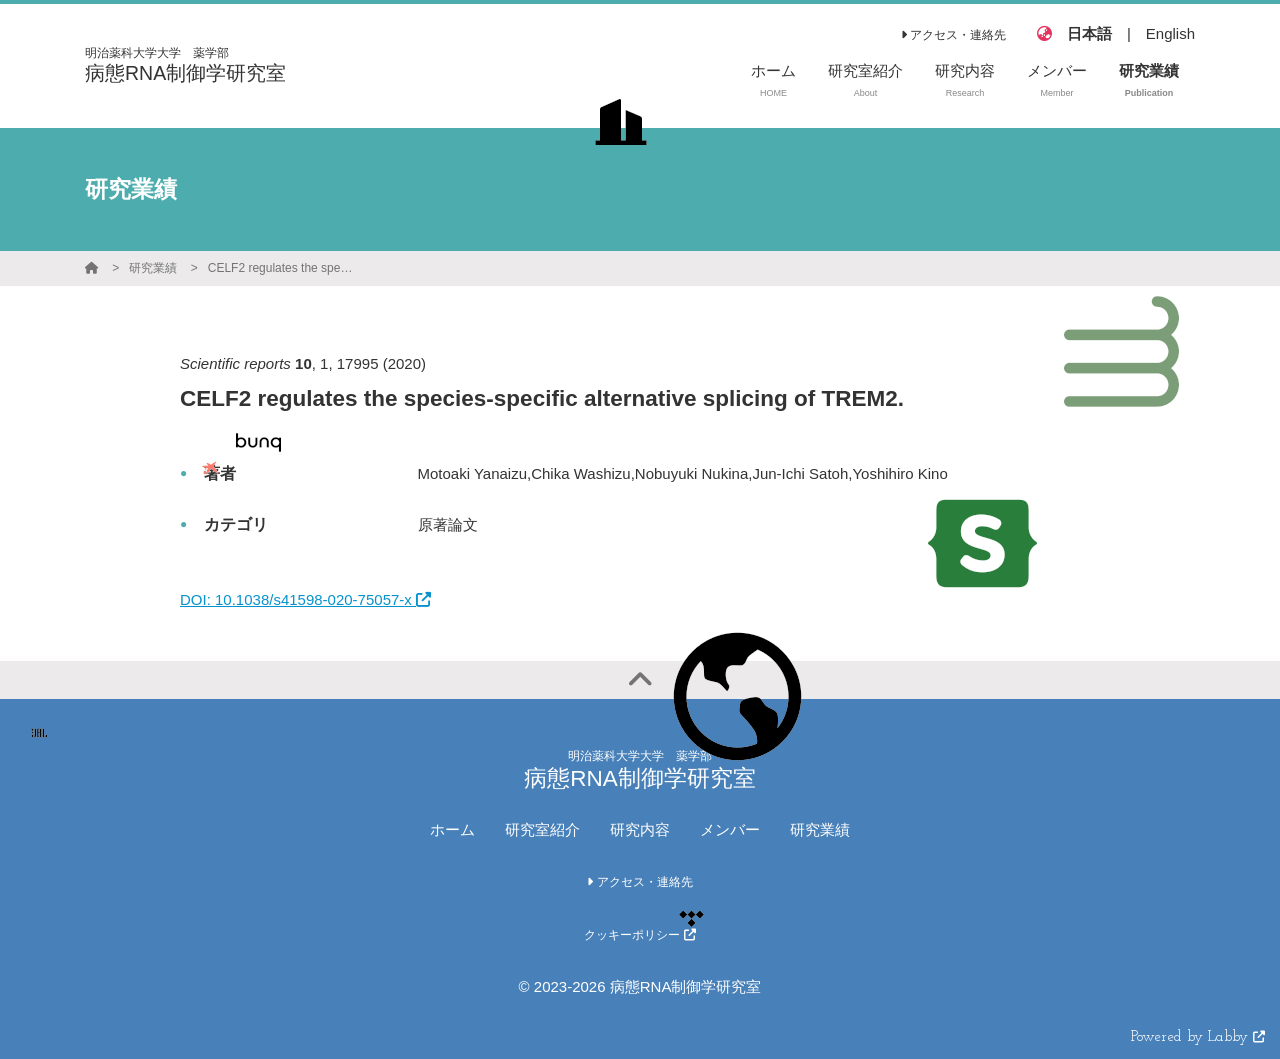 This screenshot has height=1059, width=1280. I want to click on link to Cirrus CI continuous integration service, so click(1121, 351).